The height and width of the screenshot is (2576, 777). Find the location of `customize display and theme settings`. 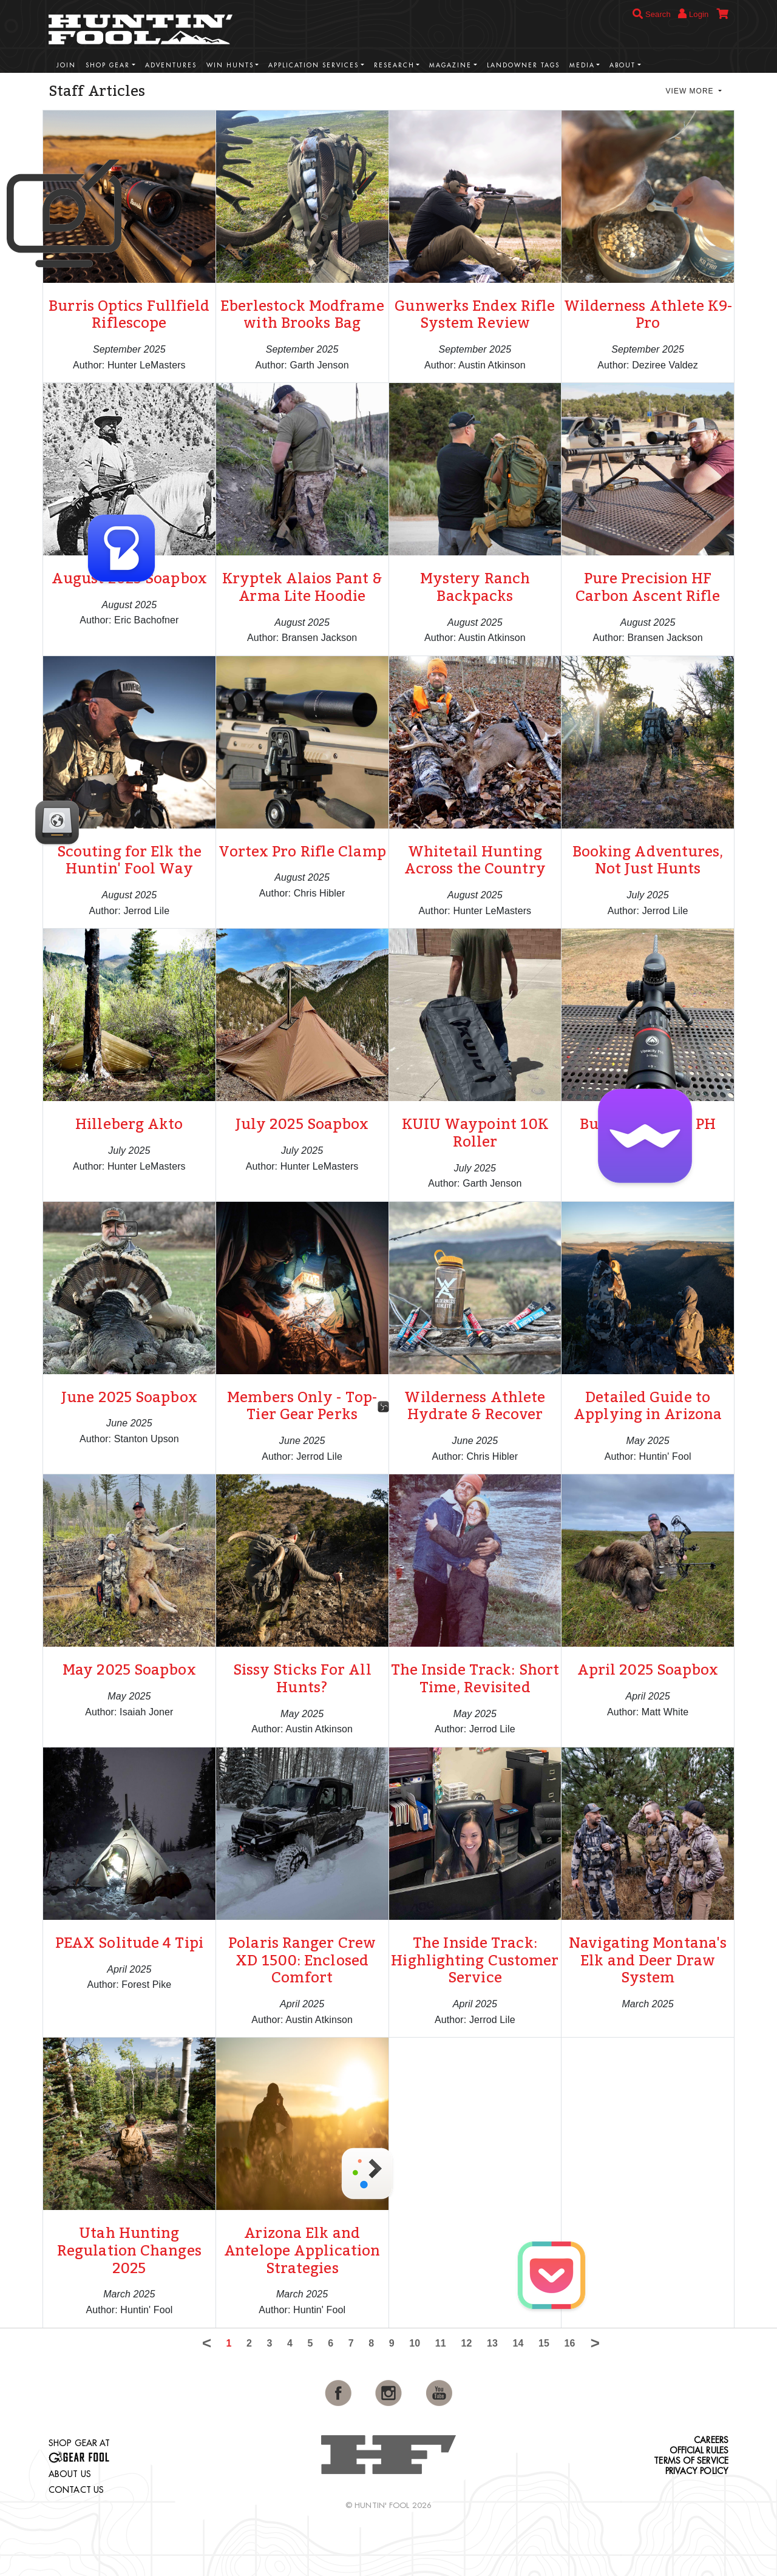

customize display and theme settings is located at coordinates (64, 217).